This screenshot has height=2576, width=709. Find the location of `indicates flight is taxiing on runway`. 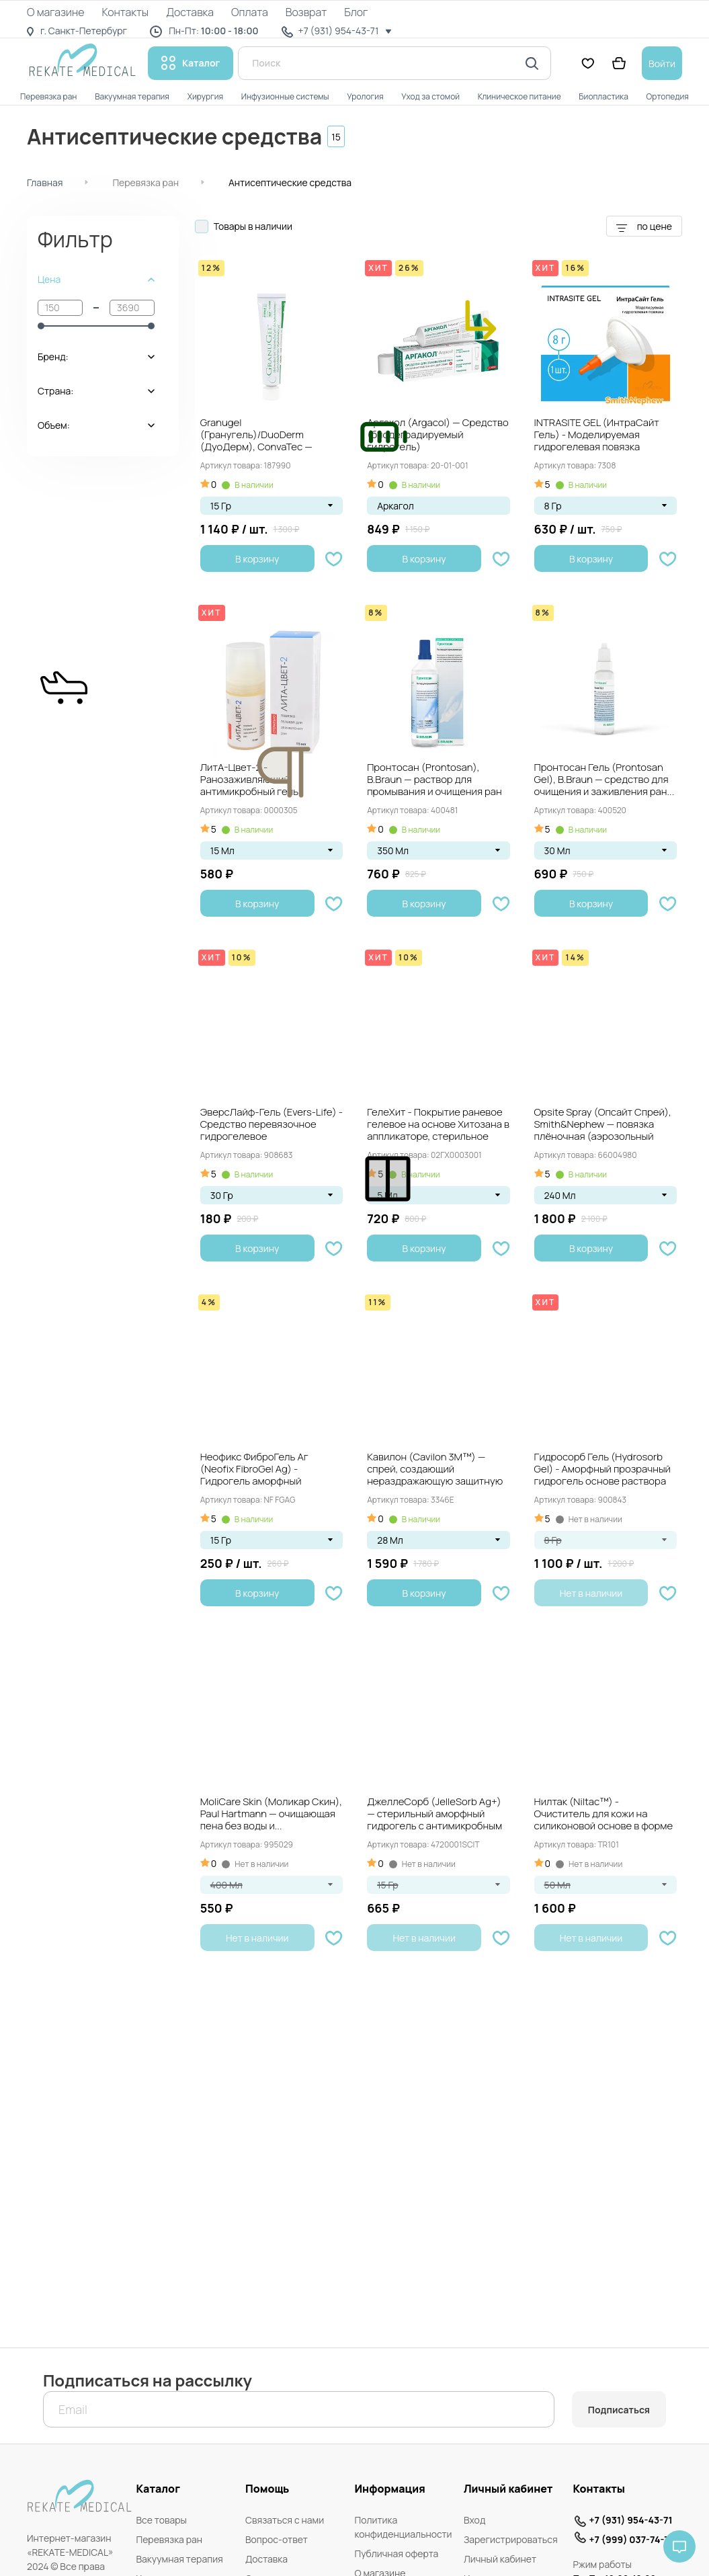

indicates flight is taxiing on runway is located at coordinates (64, 687).